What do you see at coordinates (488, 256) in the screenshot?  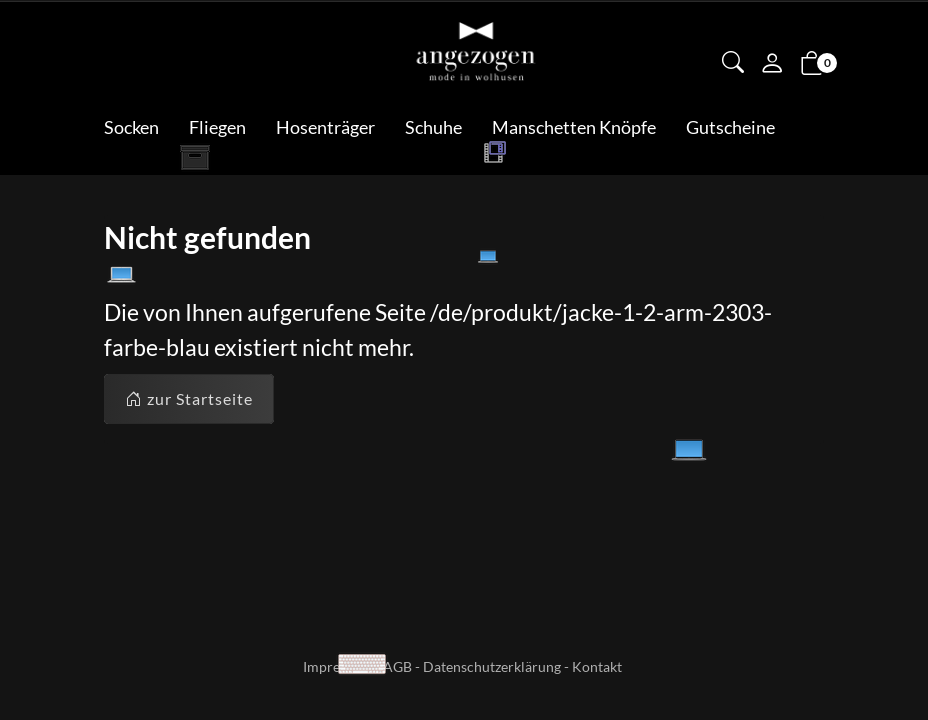 I see `indicates this mac device in system preferences` at bounding box center [488, 256].